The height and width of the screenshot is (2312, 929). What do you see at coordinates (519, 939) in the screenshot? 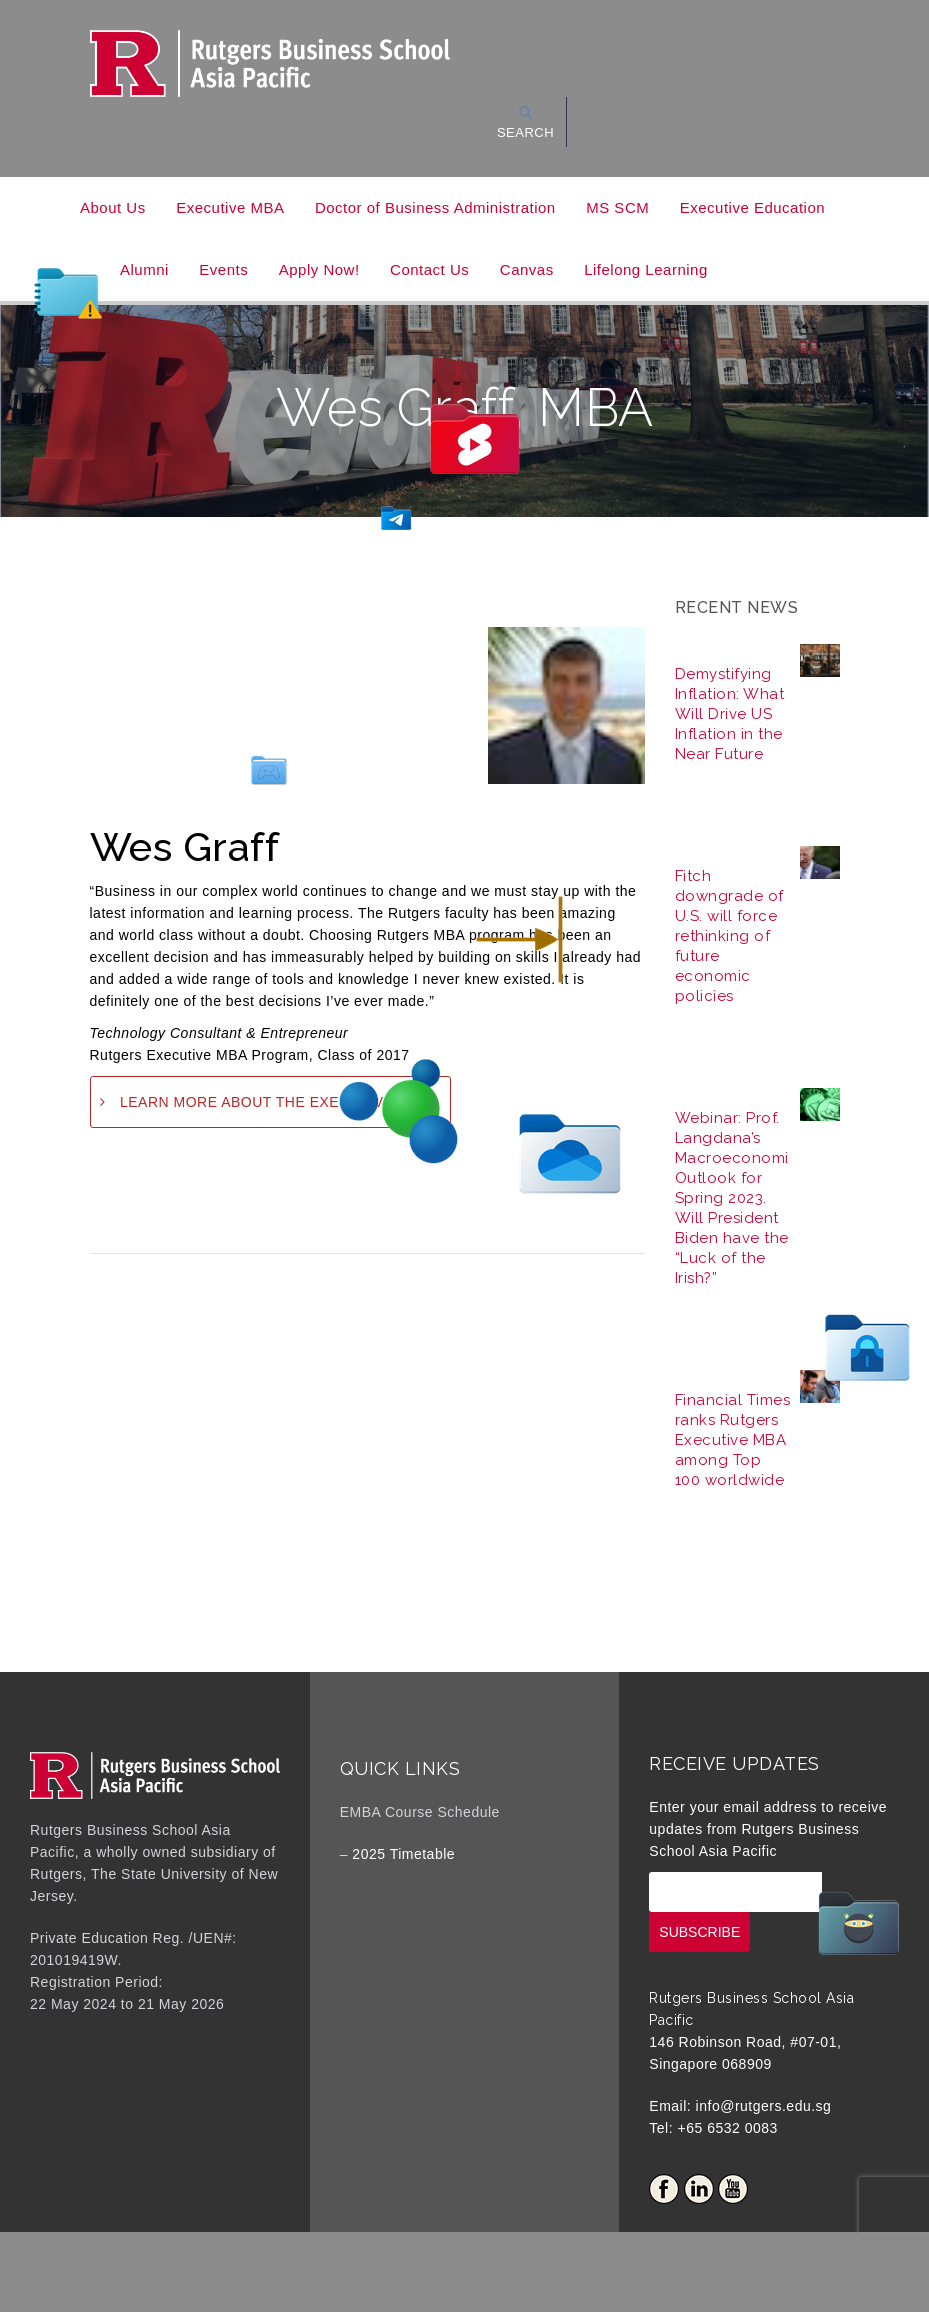
I see `go to the last item or page` at bounding box center [519, 939].